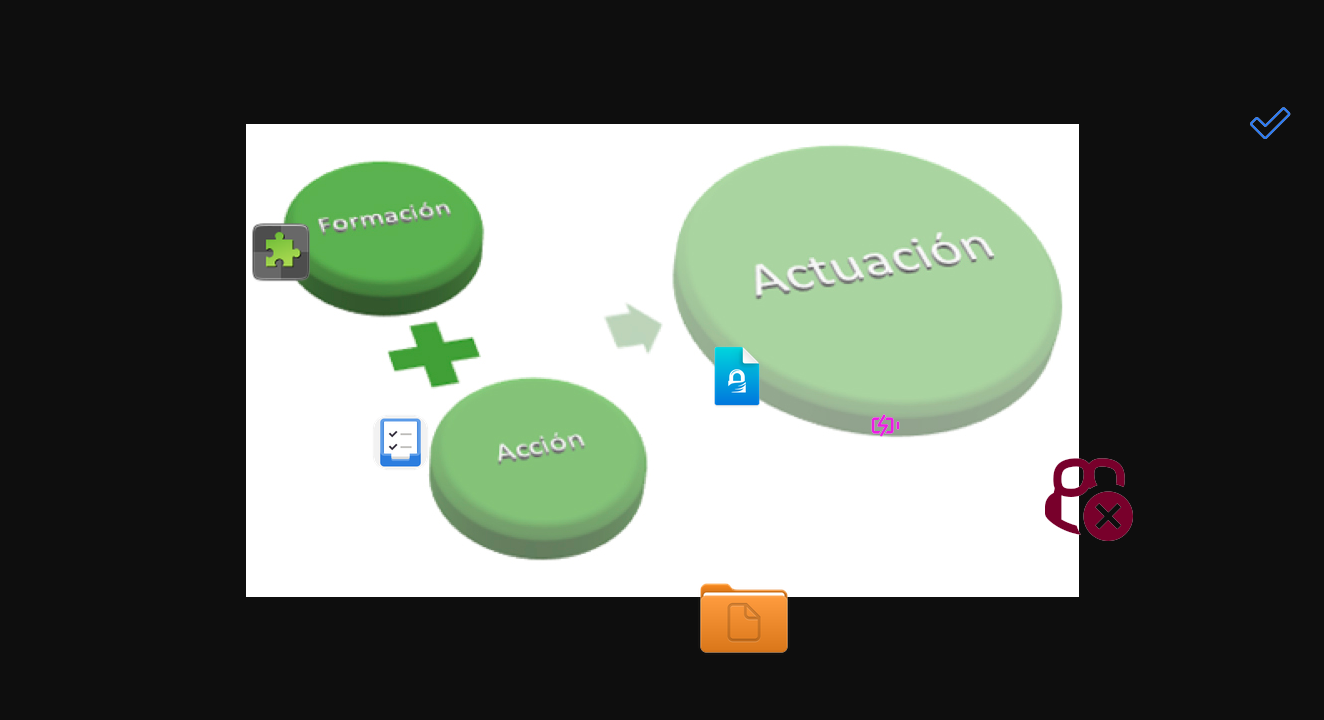  Describe the element at coordinates (400, 442) in the screenshot. I see `open work-related software or applications` at that location.